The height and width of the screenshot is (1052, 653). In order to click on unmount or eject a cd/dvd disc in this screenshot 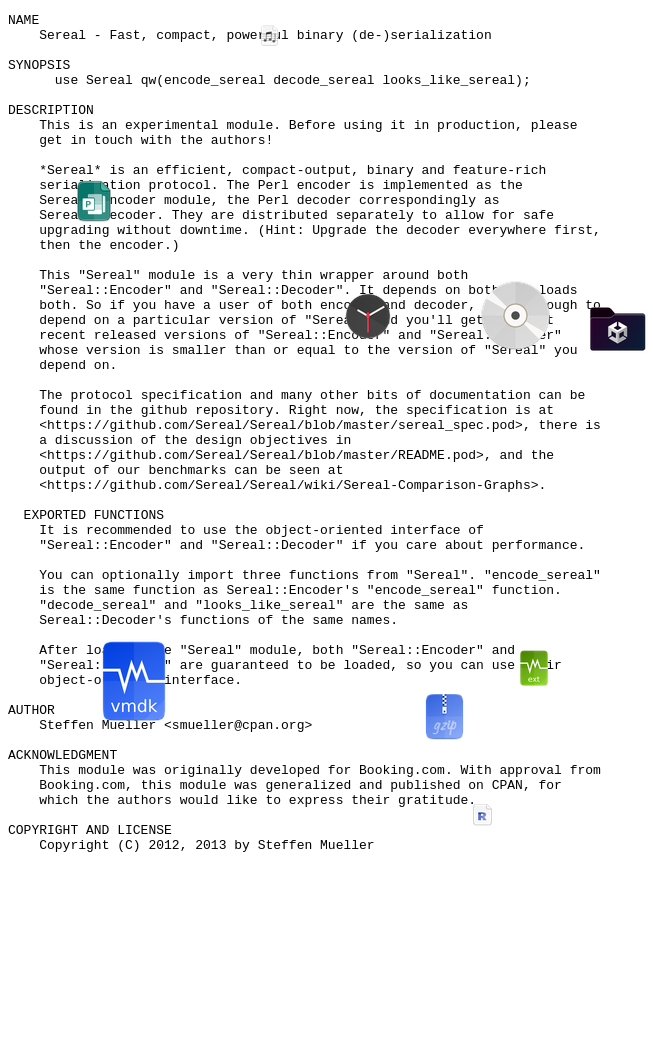, I will do `click(515, 315)`.